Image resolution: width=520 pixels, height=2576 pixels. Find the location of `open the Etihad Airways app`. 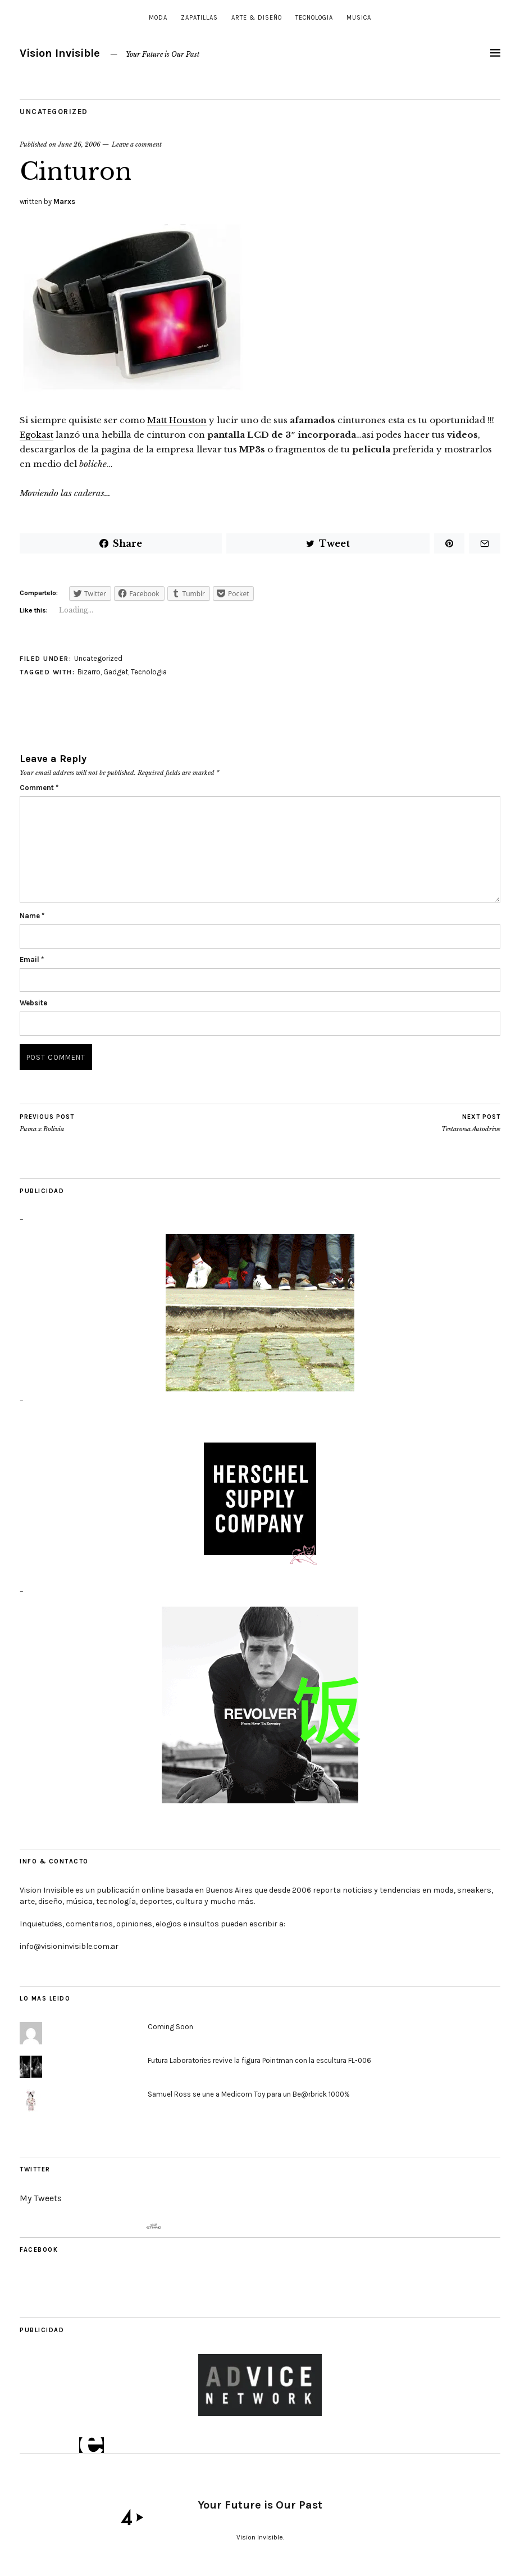

open the Etihad Airways app is located at coordinates (154, 2226).